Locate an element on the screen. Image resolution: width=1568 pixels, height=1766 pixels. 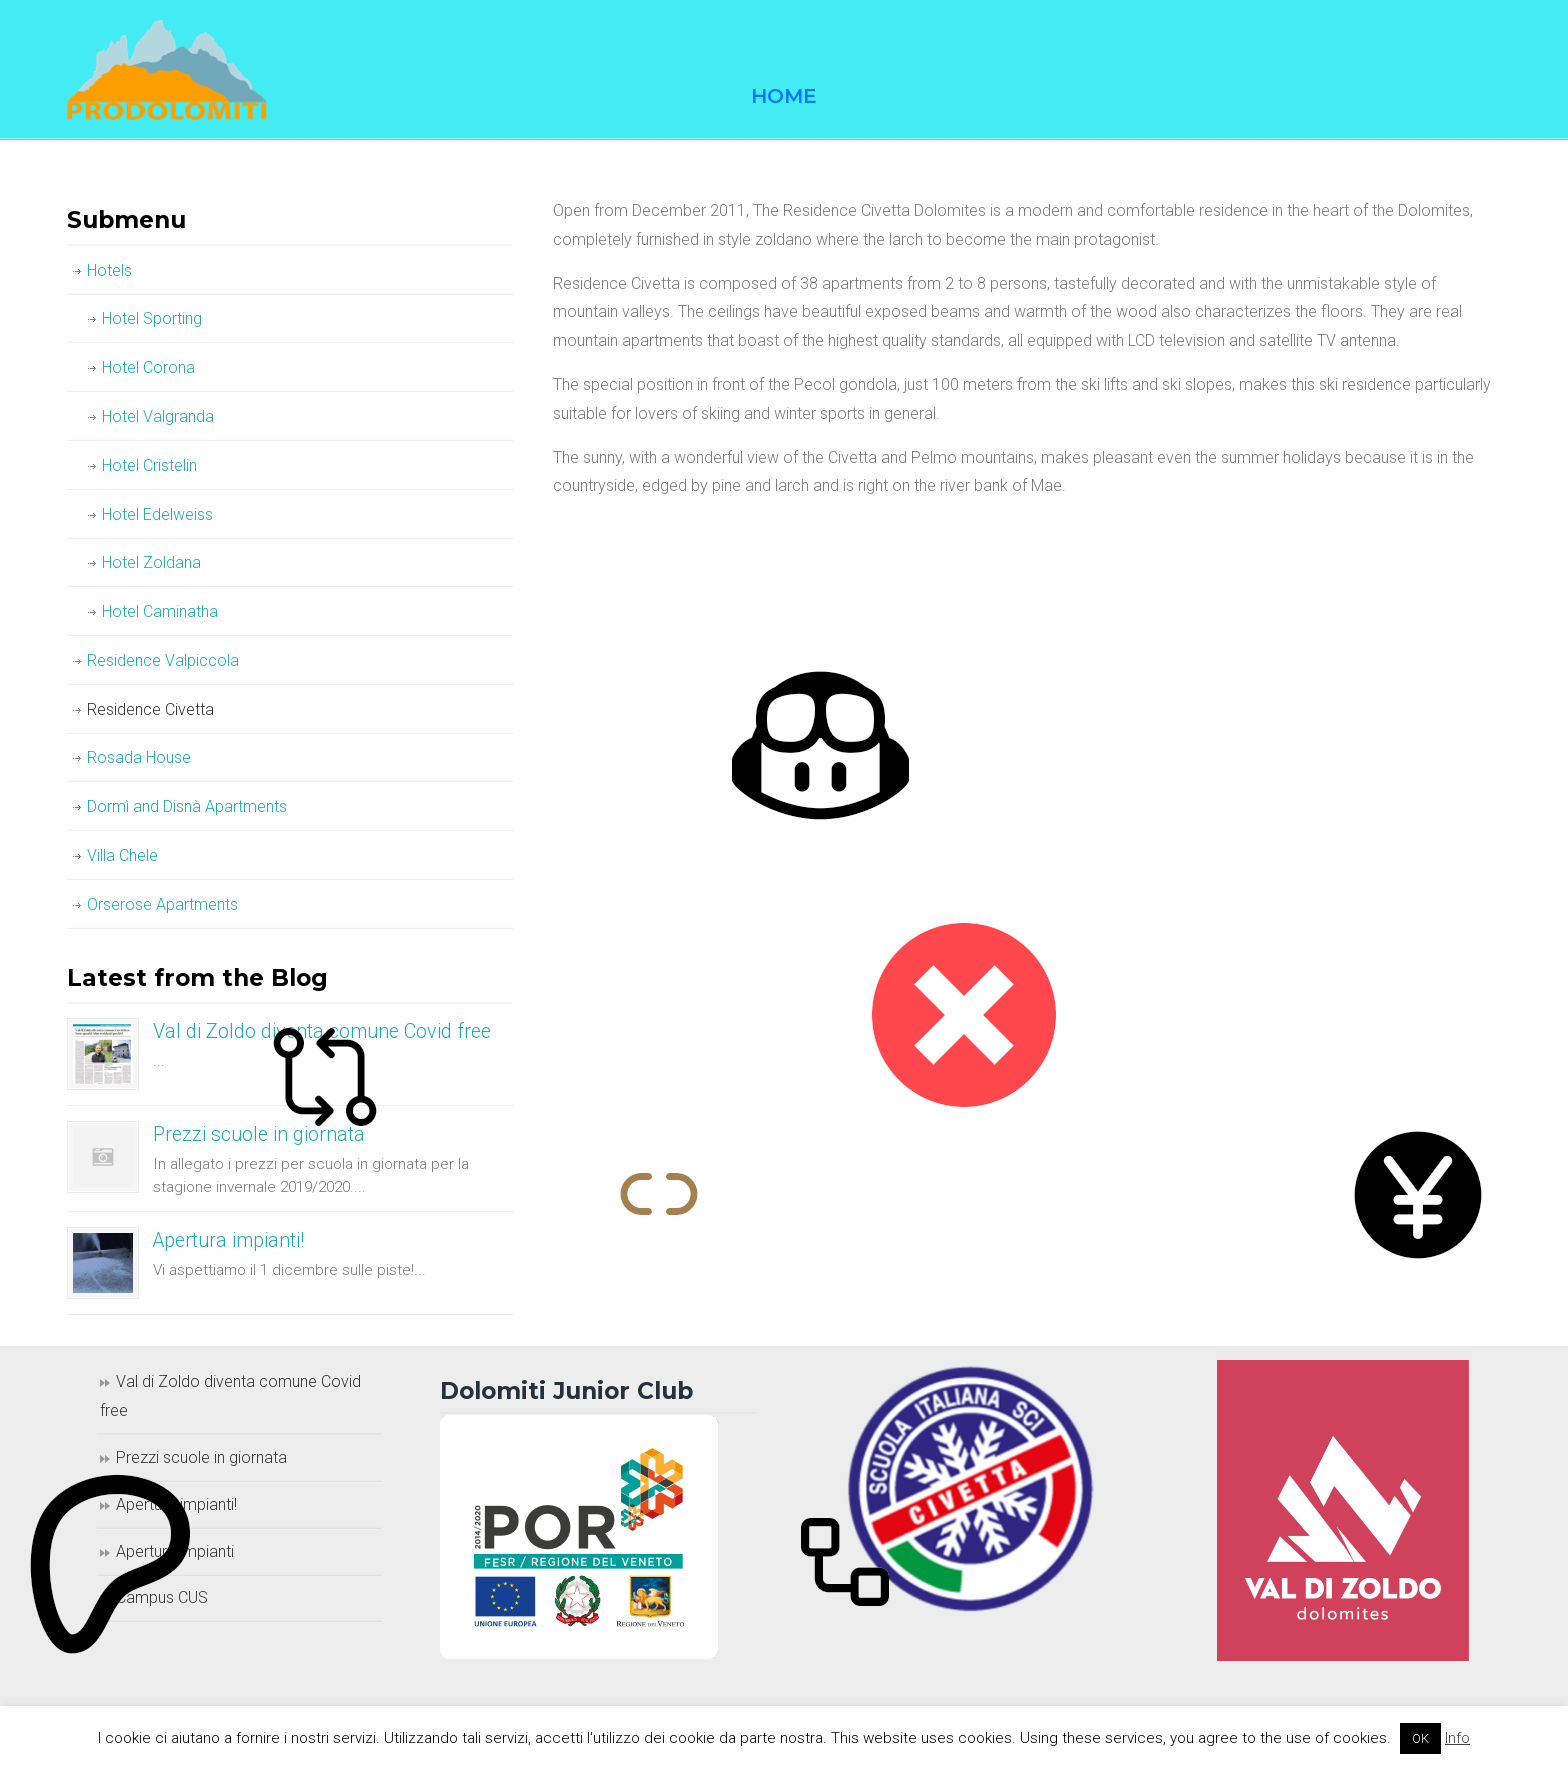
access github copilot AI assistant is located at coordinates (820, 745).